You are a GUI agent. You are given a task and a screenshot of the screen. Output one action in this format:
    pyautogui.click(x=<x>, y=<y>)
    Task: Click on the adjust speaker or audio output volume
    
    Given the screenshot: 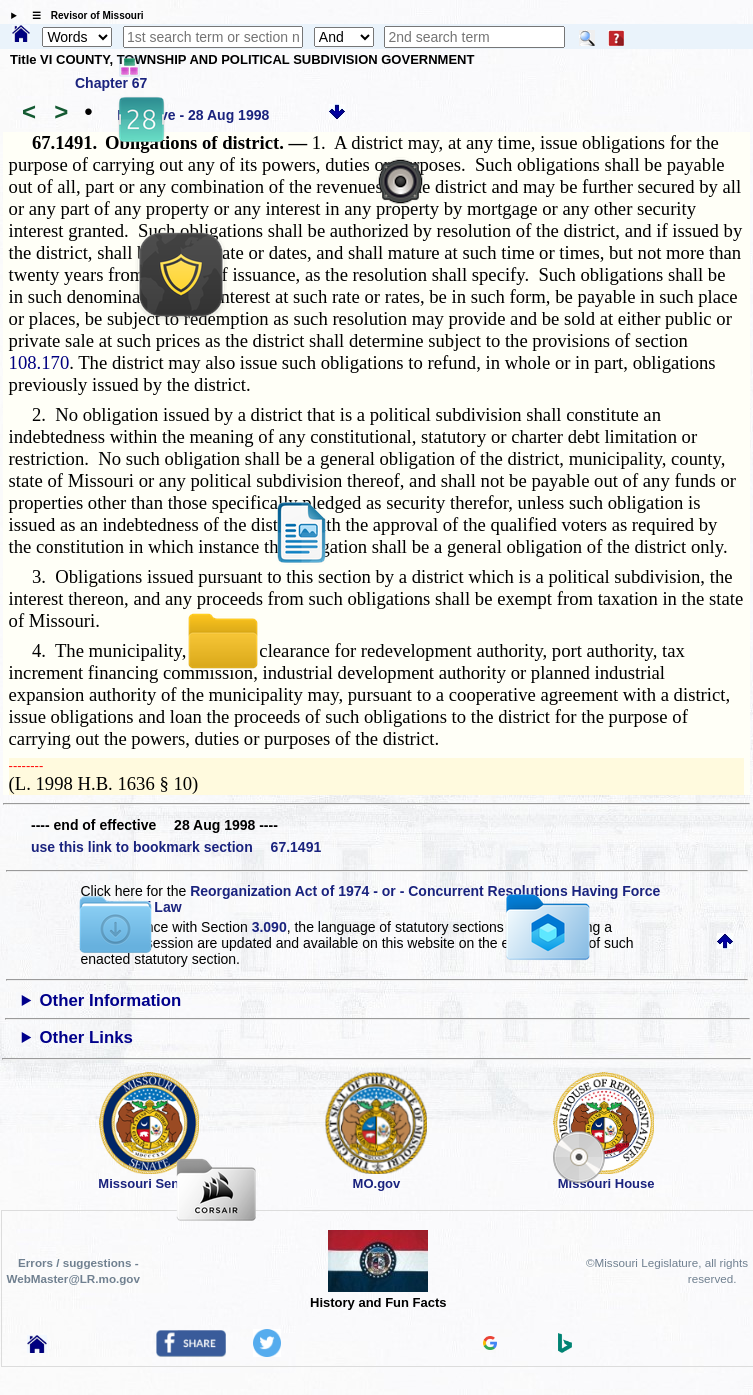 What is the action you would take?
    pyautogui.click(x=400, y=181)
    